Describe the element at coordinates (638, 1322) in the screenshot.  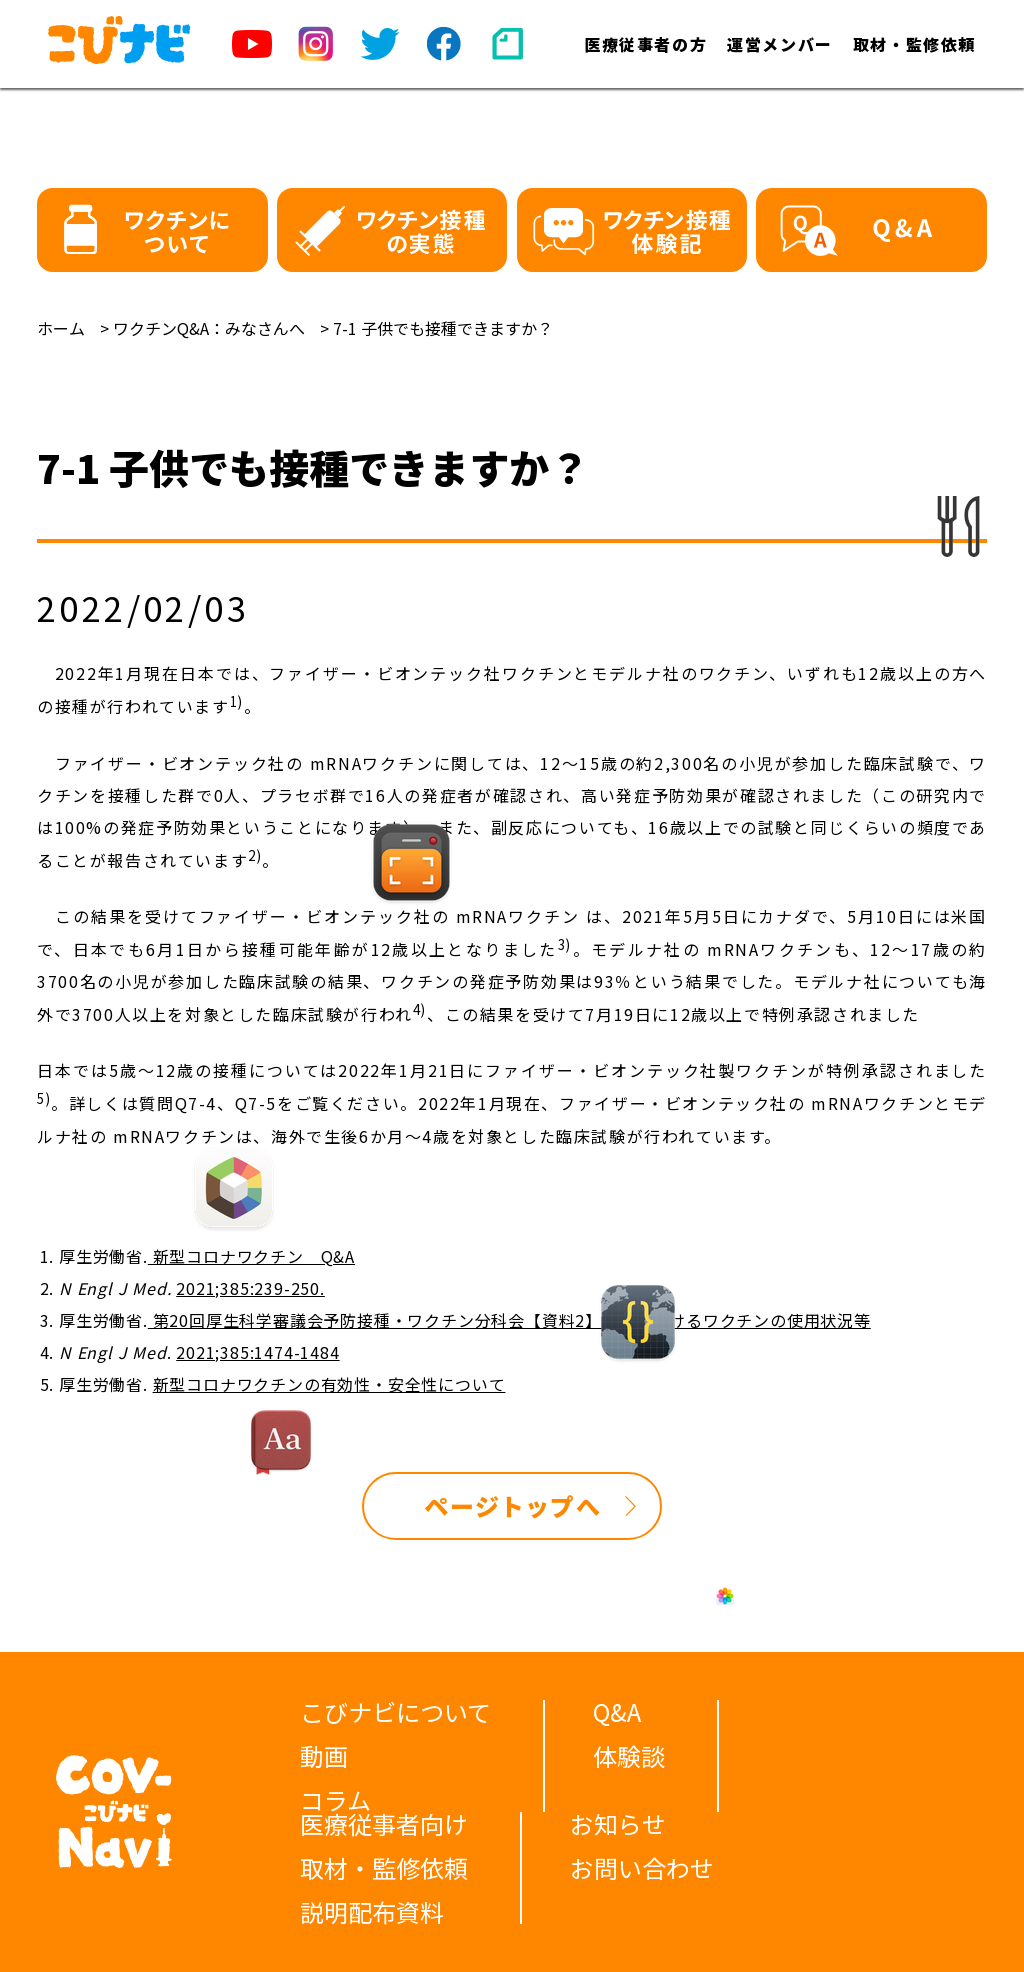
I see `open web browser stylesheet preferences` at that location.